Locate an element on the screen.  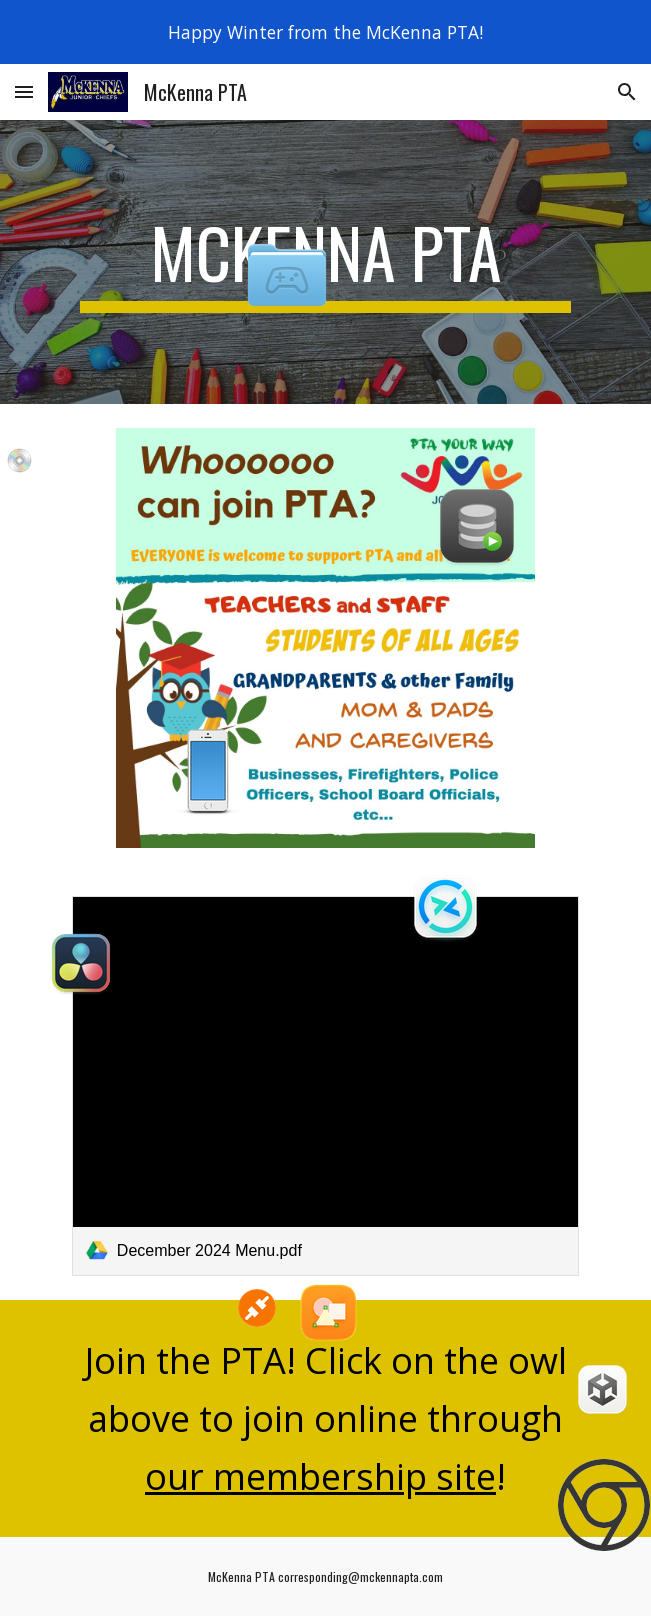
open DaVinci Resolve video editing application is located at coordinates (81, 963).